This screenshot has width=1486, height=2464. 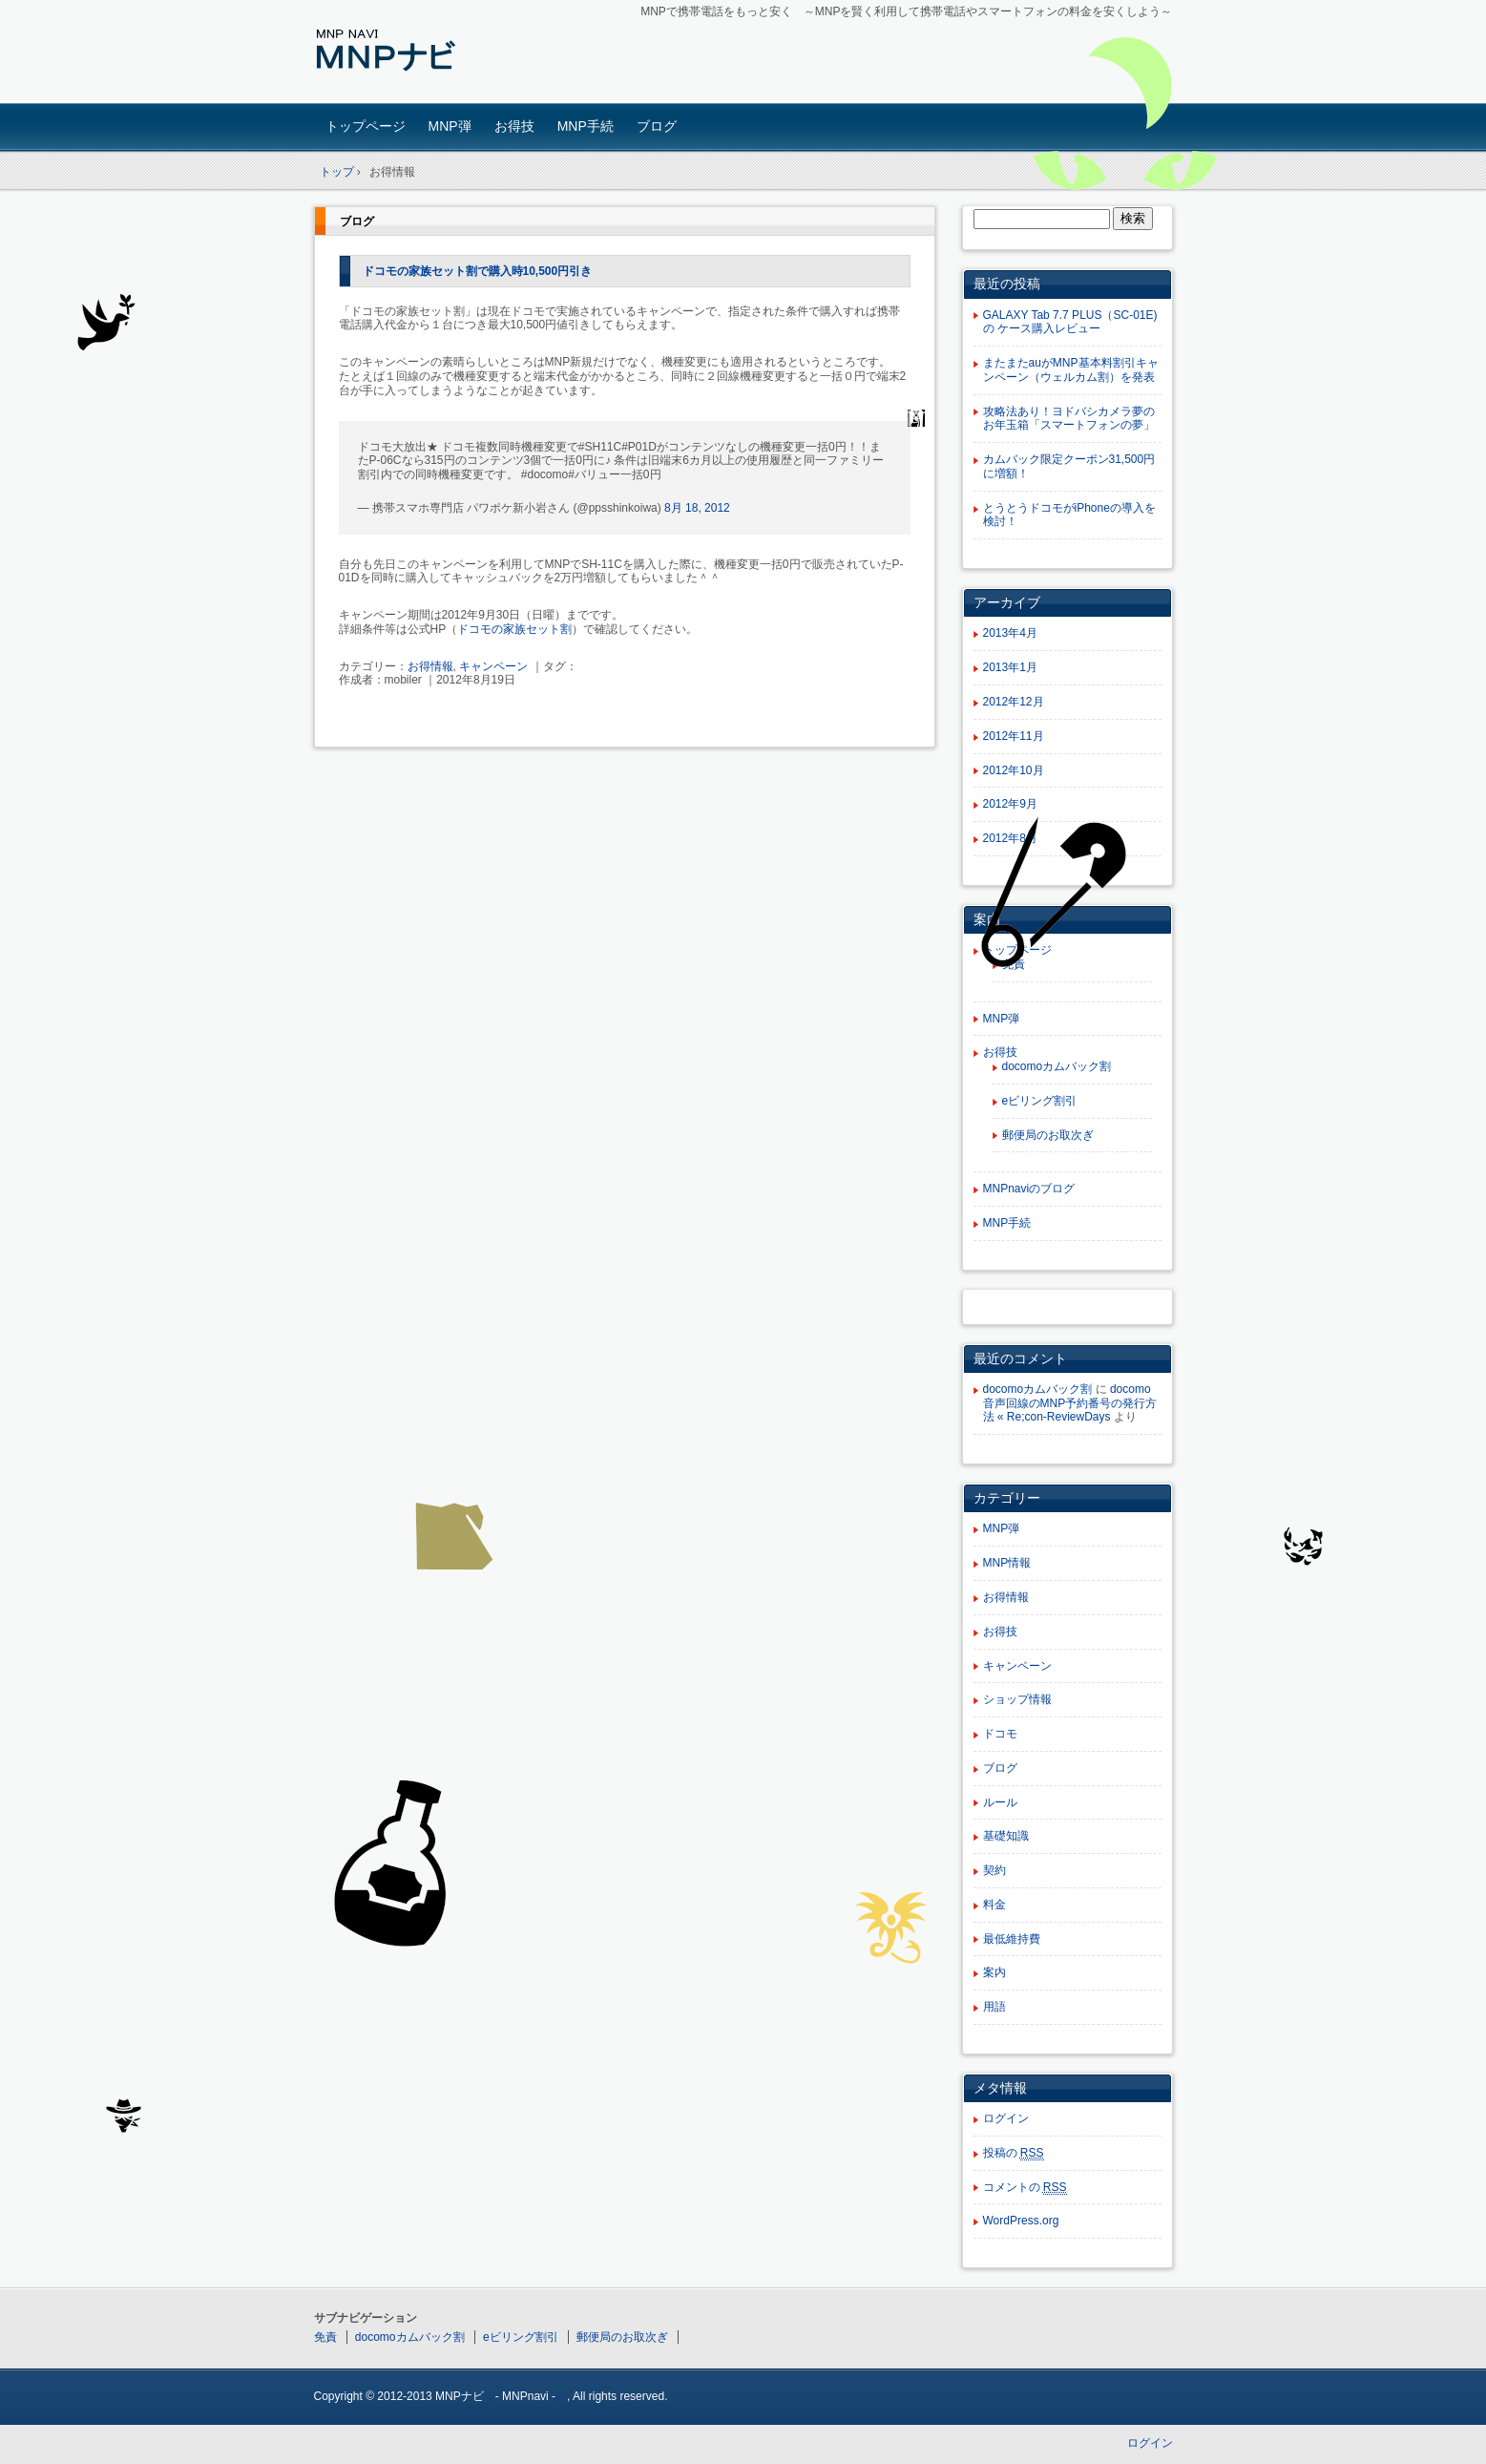 What do you see at coordinates (1303, 1546) in the screenshot?
I see `nature or environmental category indicator` at bounding box center [1303, 1546].